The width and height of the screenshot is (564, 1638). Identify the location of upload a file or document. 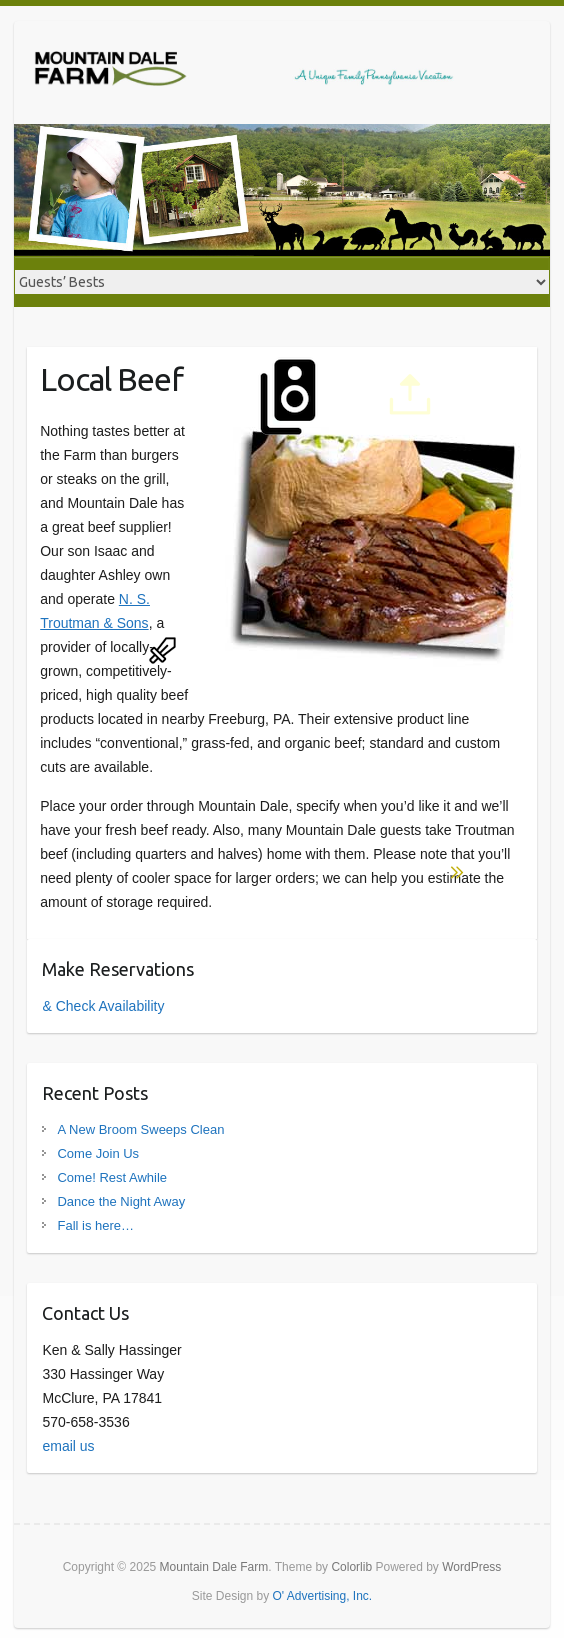
(410, 396).